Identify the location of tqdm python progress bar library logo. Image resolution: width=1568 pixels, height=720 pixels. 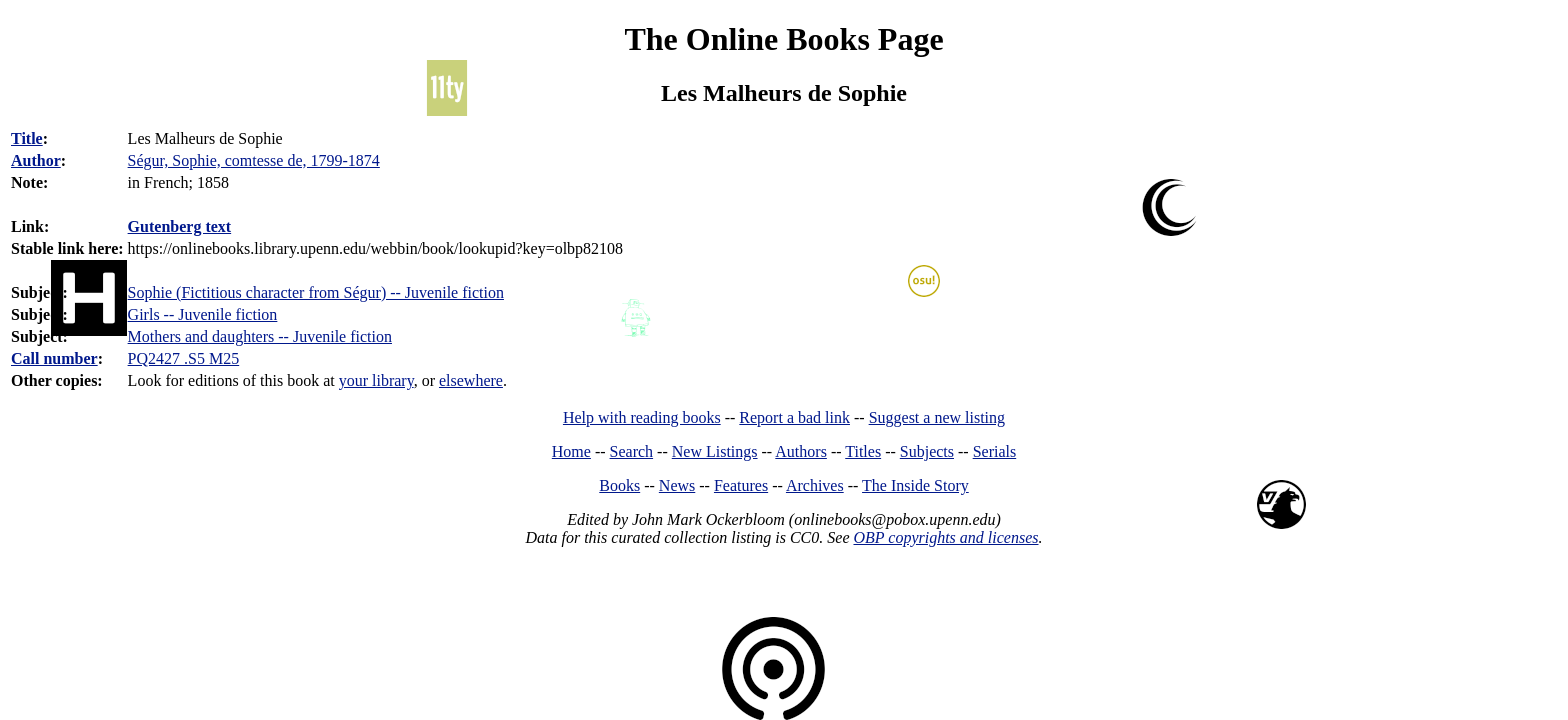
(773, 668).